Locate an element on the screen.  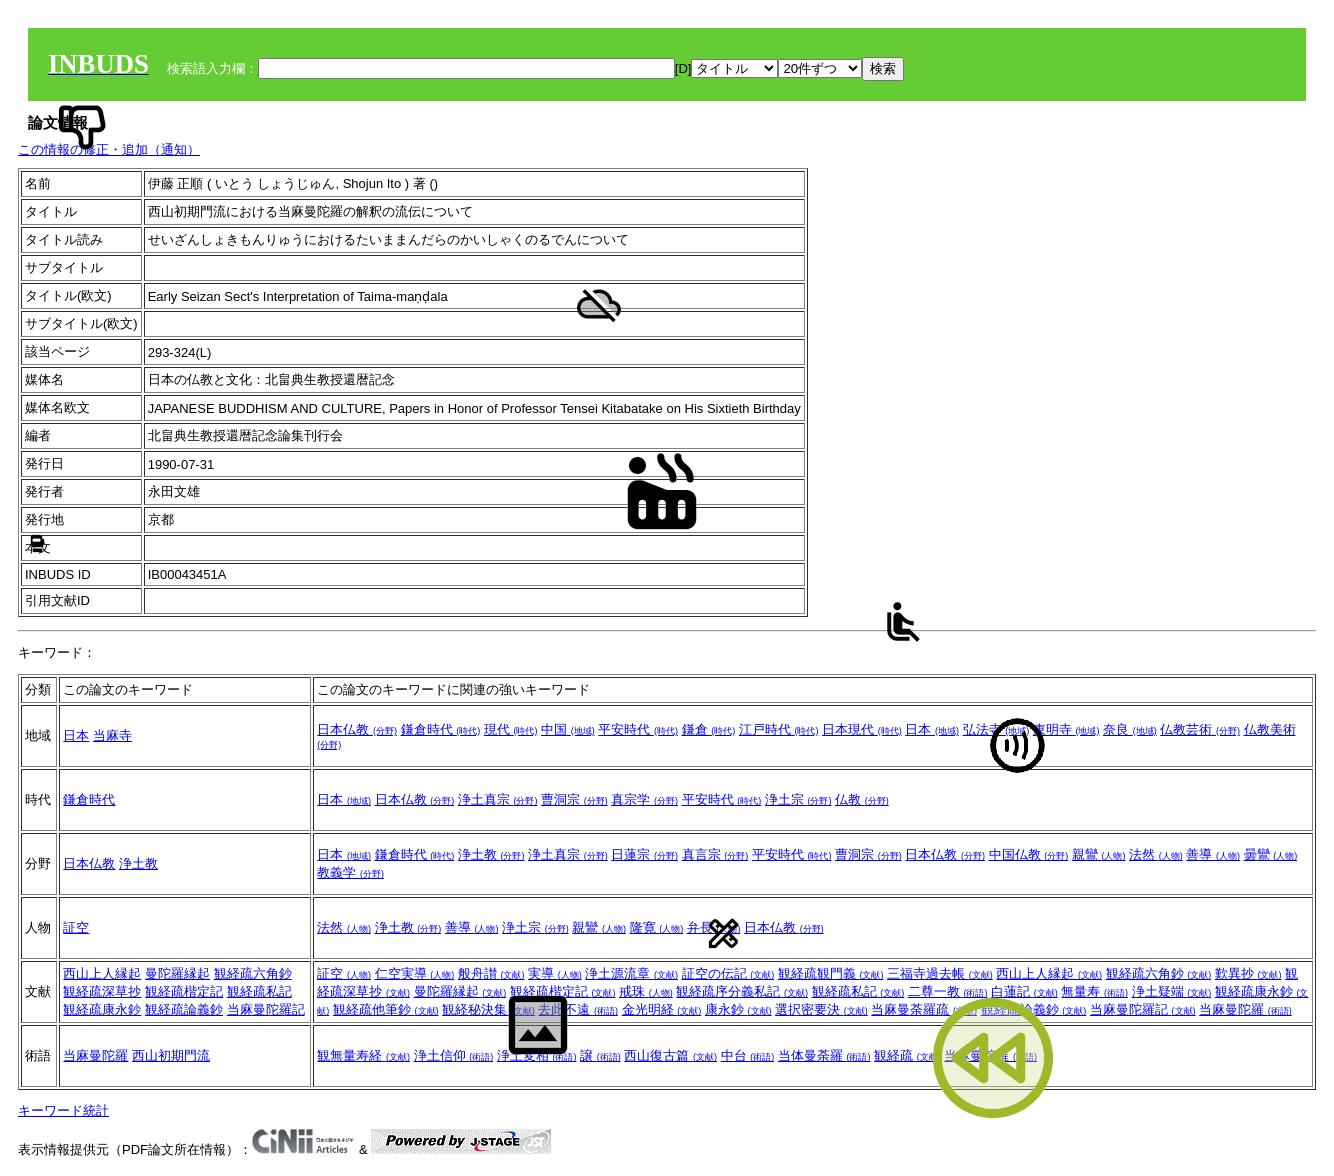
indicates standard seat recline position is located at coordinates (903, 622).